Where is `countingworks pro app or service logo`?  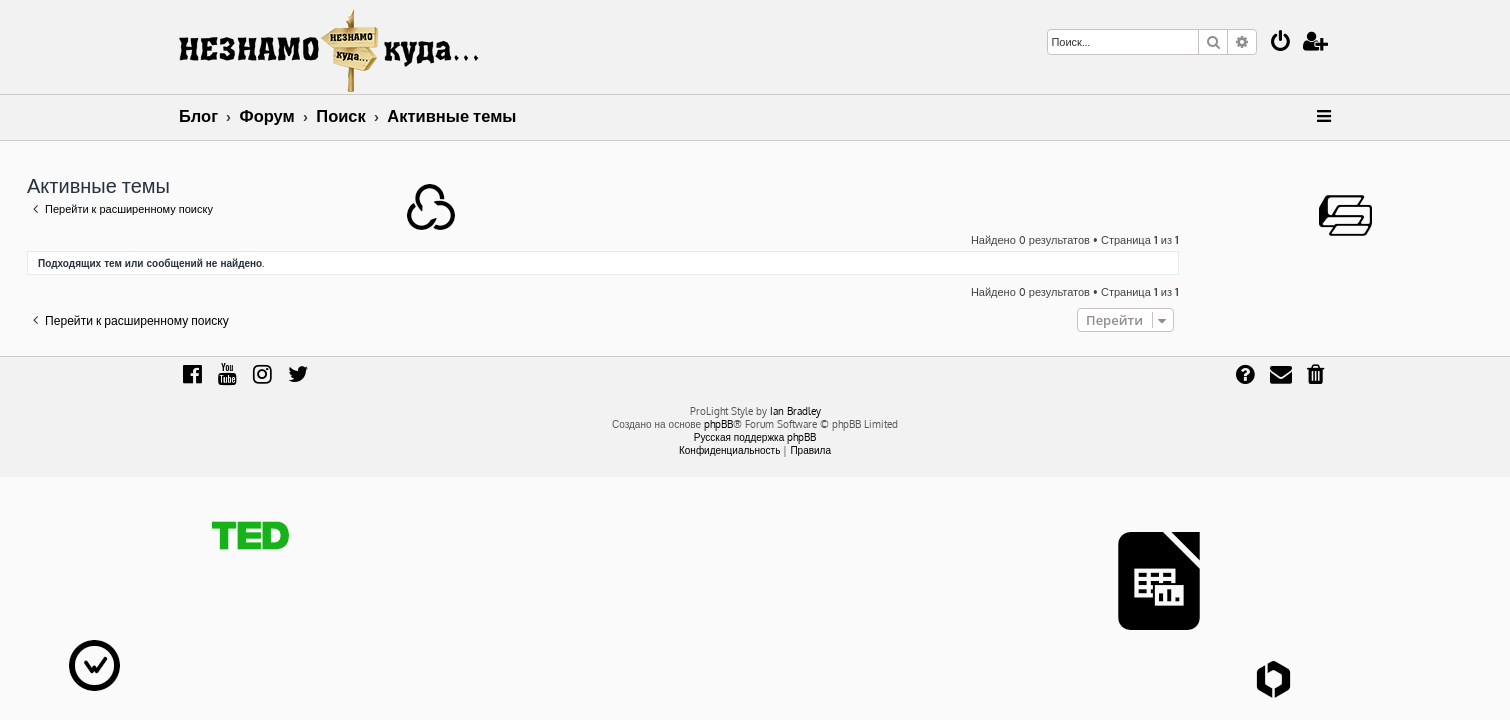
countingworks pro app or service logo is located at coordinates (431, 207).